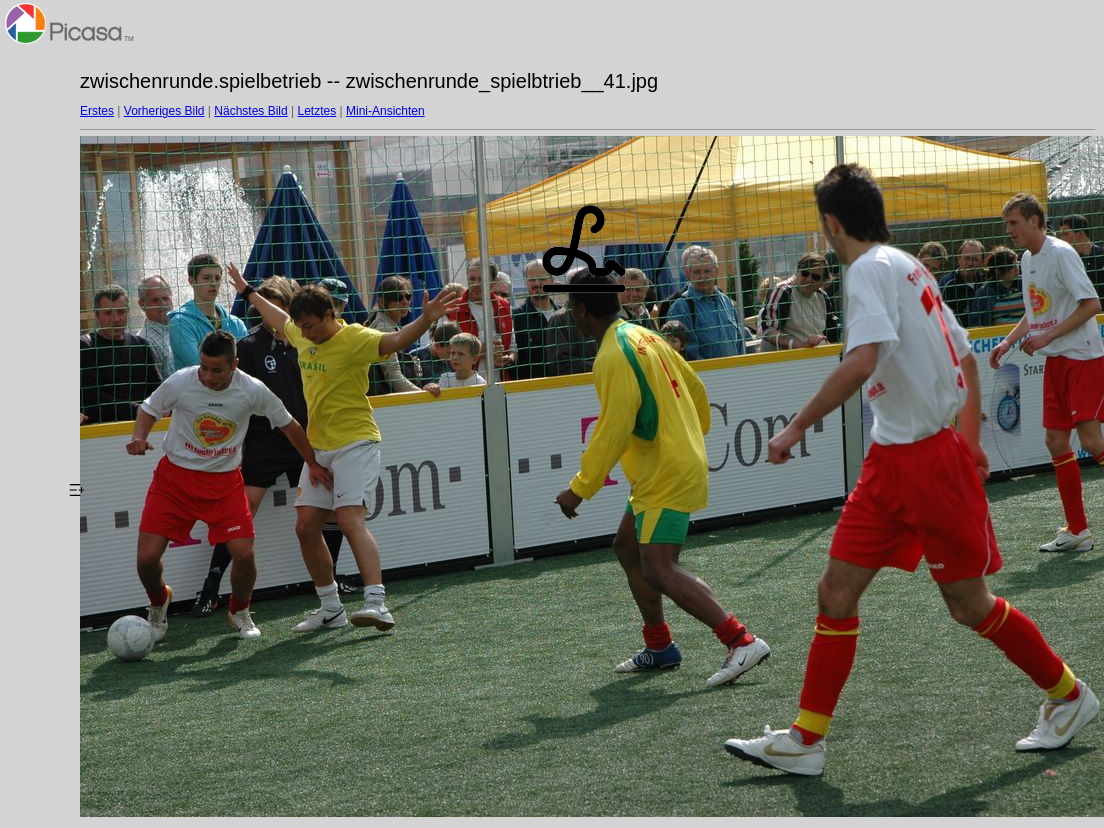 The image size is (1104, 828). Describe the element at coordinates (77, 490) in the screenshot. I see `add a new item to the list` at that location.